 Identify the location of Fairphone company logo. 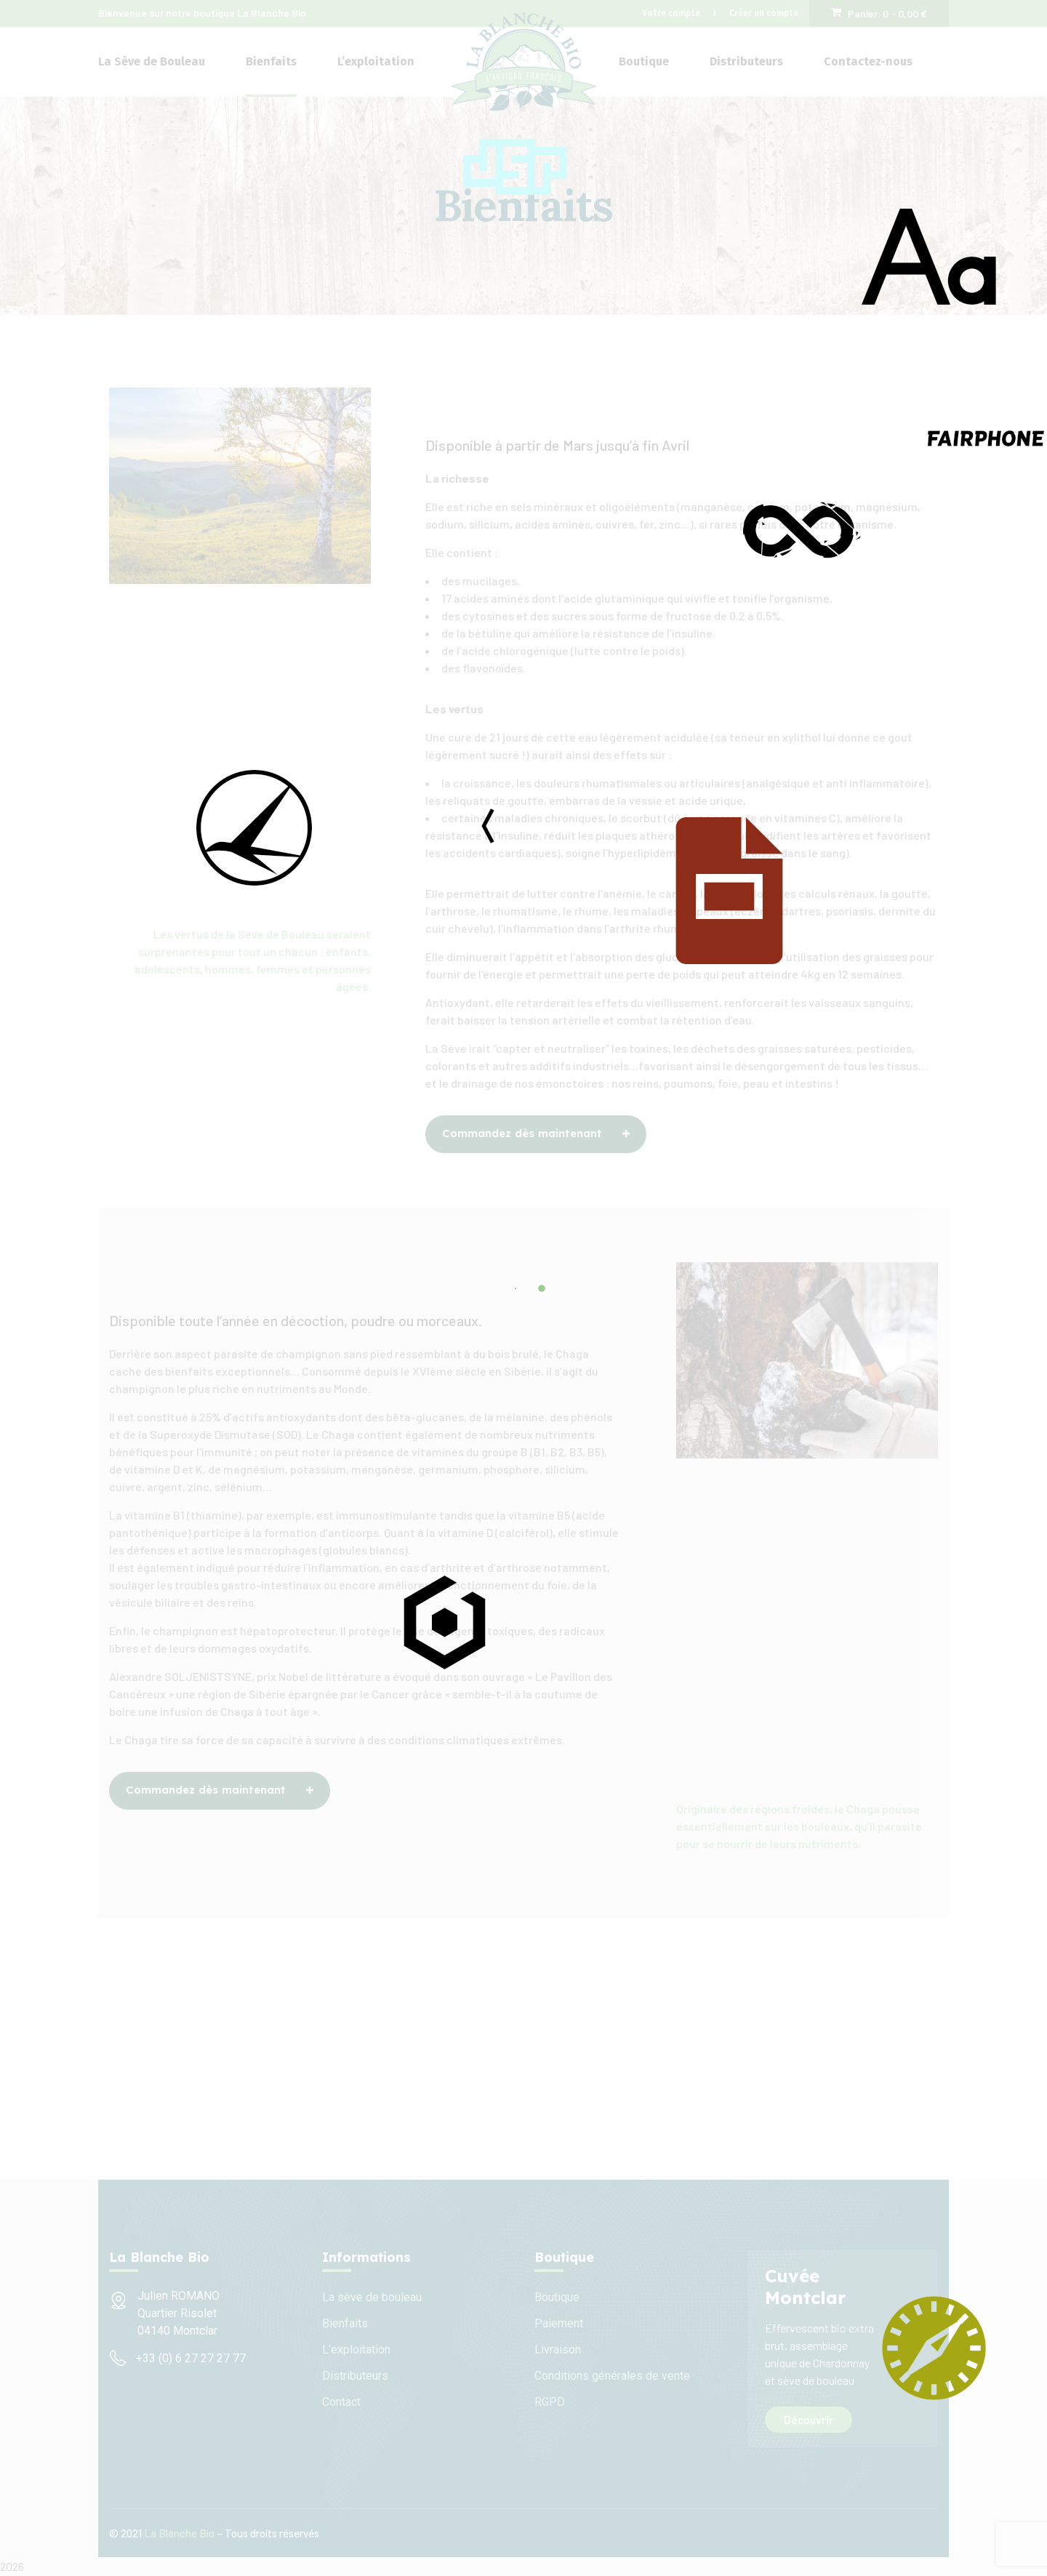
(986, 438).